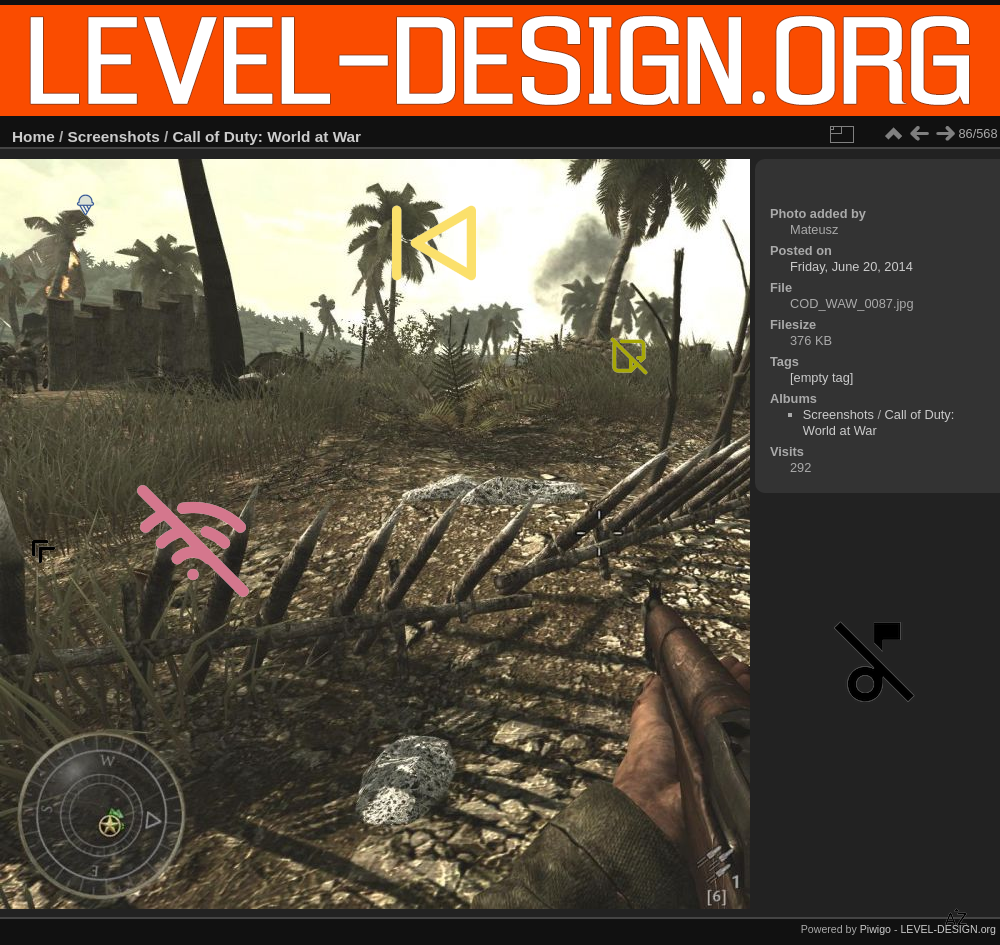 The image size is (1000, 945). I want to click on indicates wifi is disabled or unavailable, so click(193, 541).